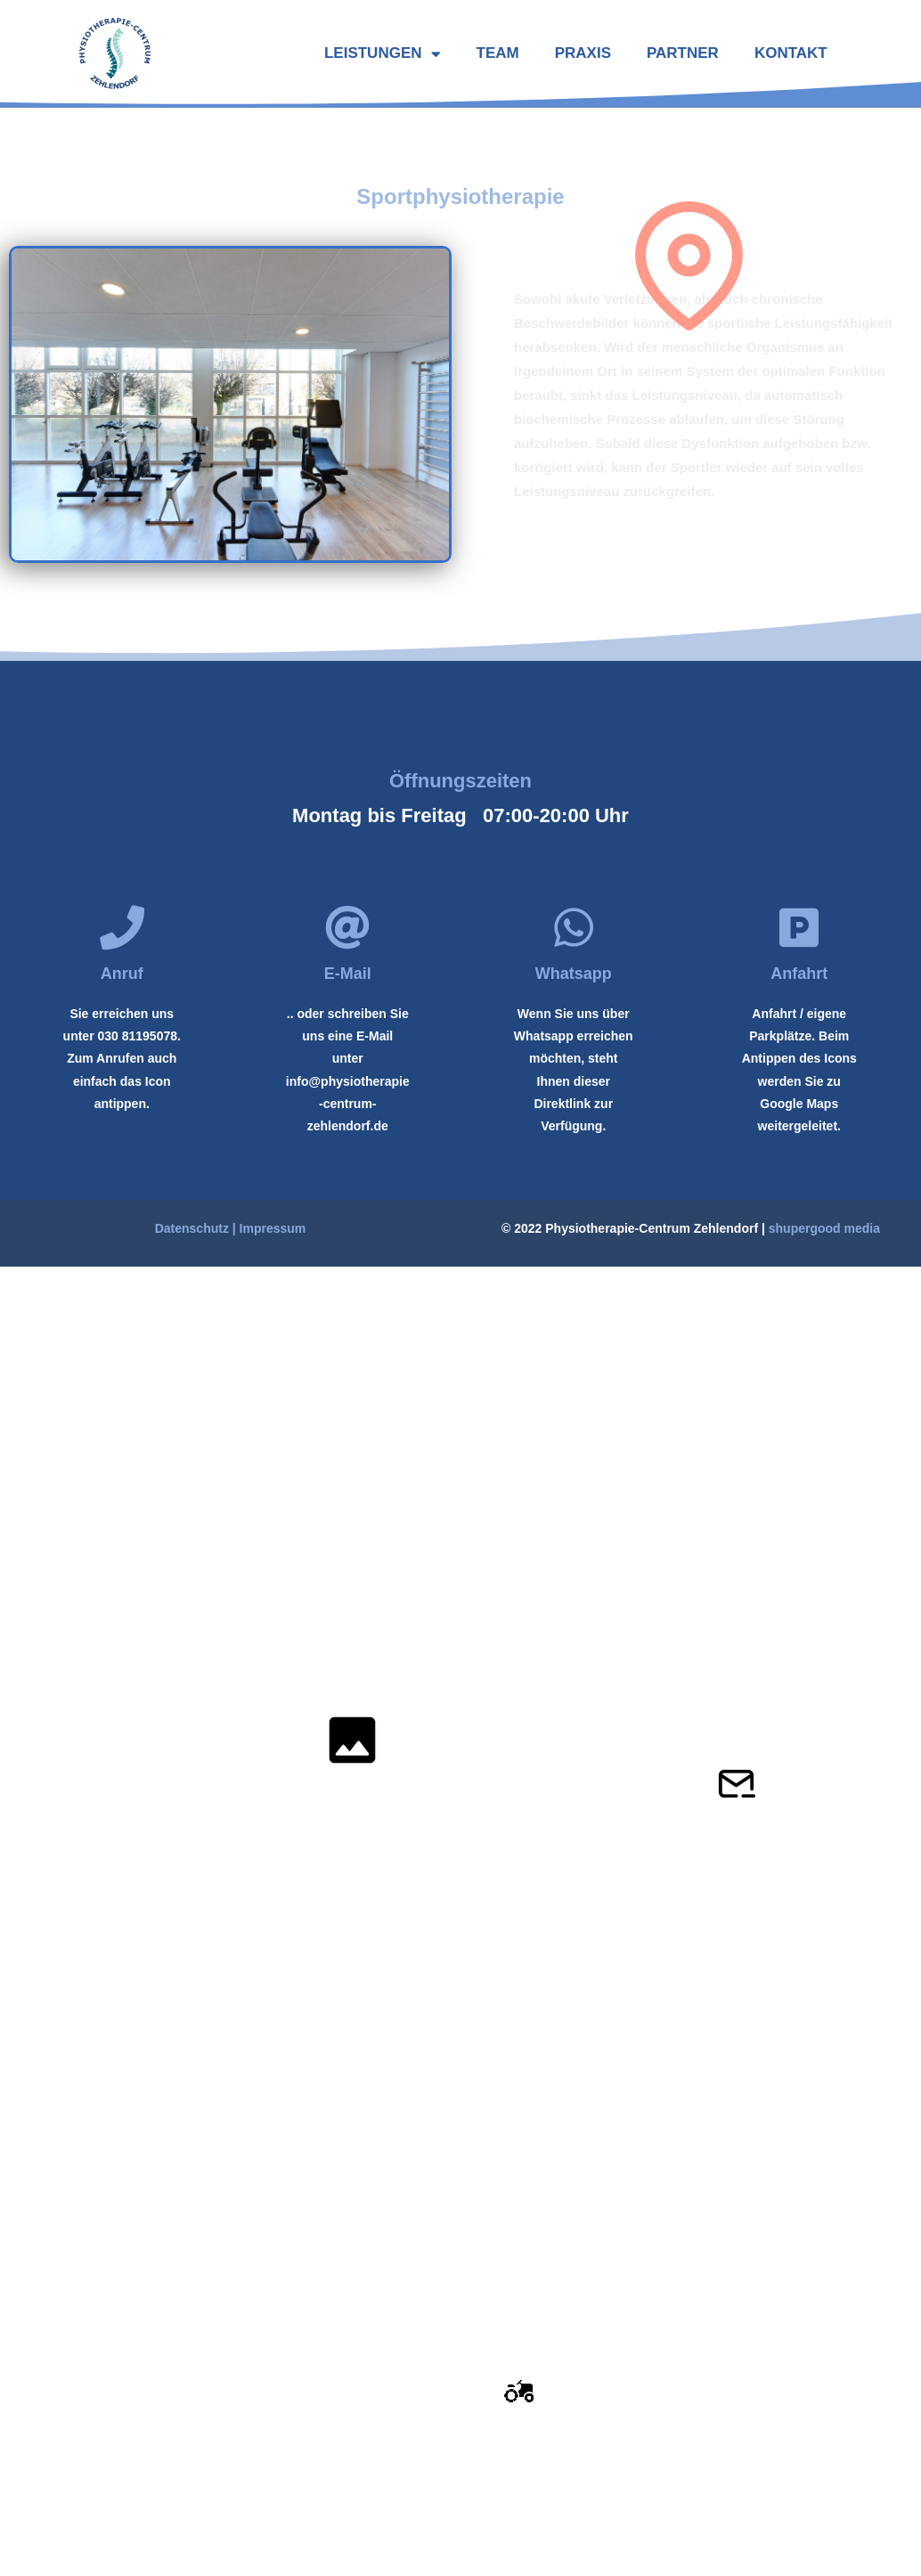 This screenshot has width=921, height=2576. Describe the element at coordinates (352, 1740) in the screenshot. I see `insert or add an image` at that location.